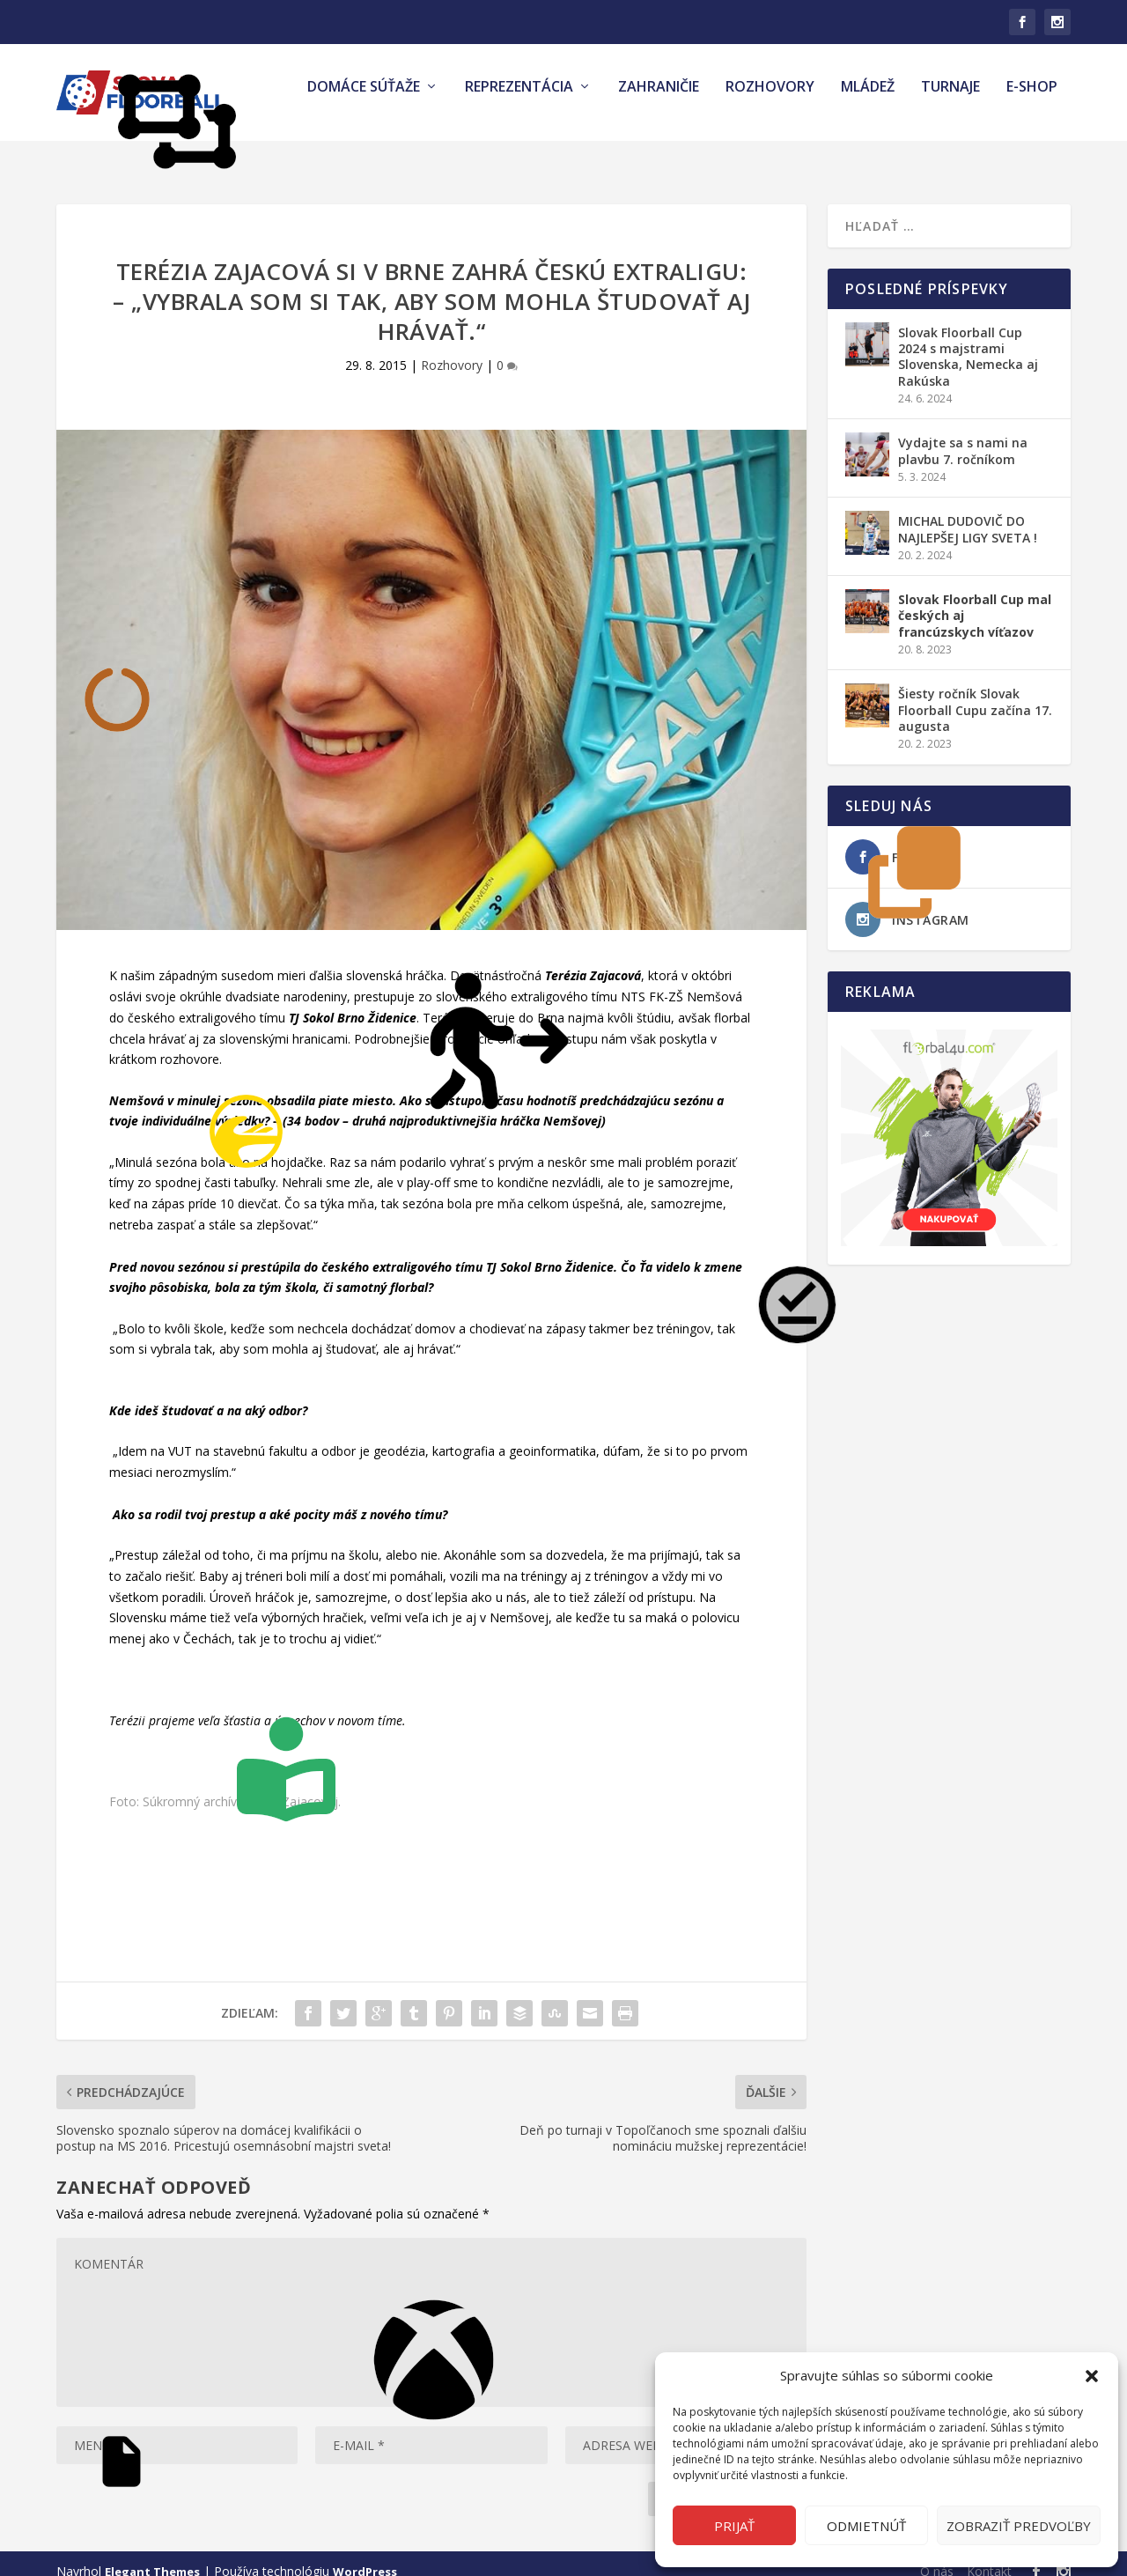  What do you see at coordinates (122, 2462) in the screenshot?
I see `view or open a file` at bounding box center [122, 2462].